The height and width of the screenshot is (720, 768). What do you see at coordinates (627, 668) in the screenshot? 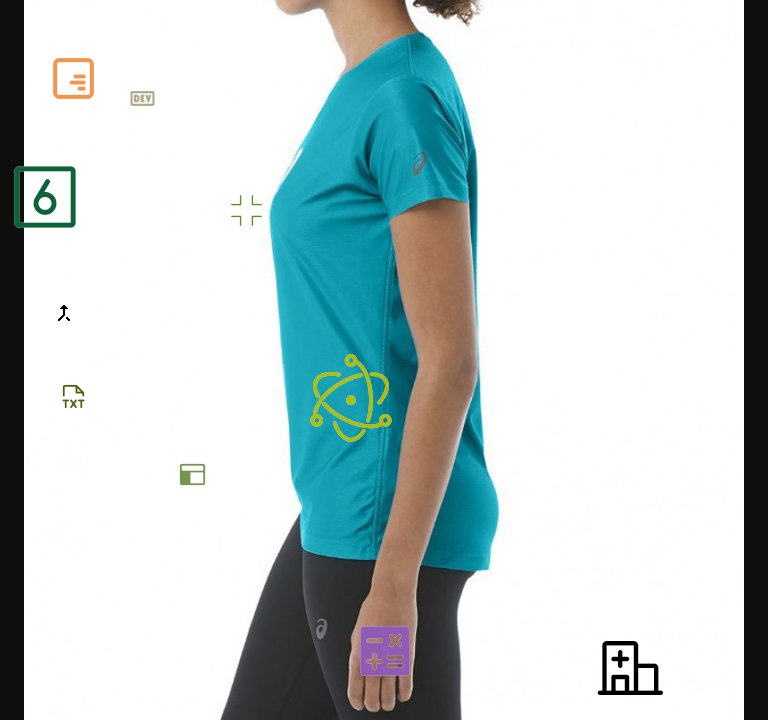
I see `find nearby hospitals or medical facilities` at bounding box center [627, 668].